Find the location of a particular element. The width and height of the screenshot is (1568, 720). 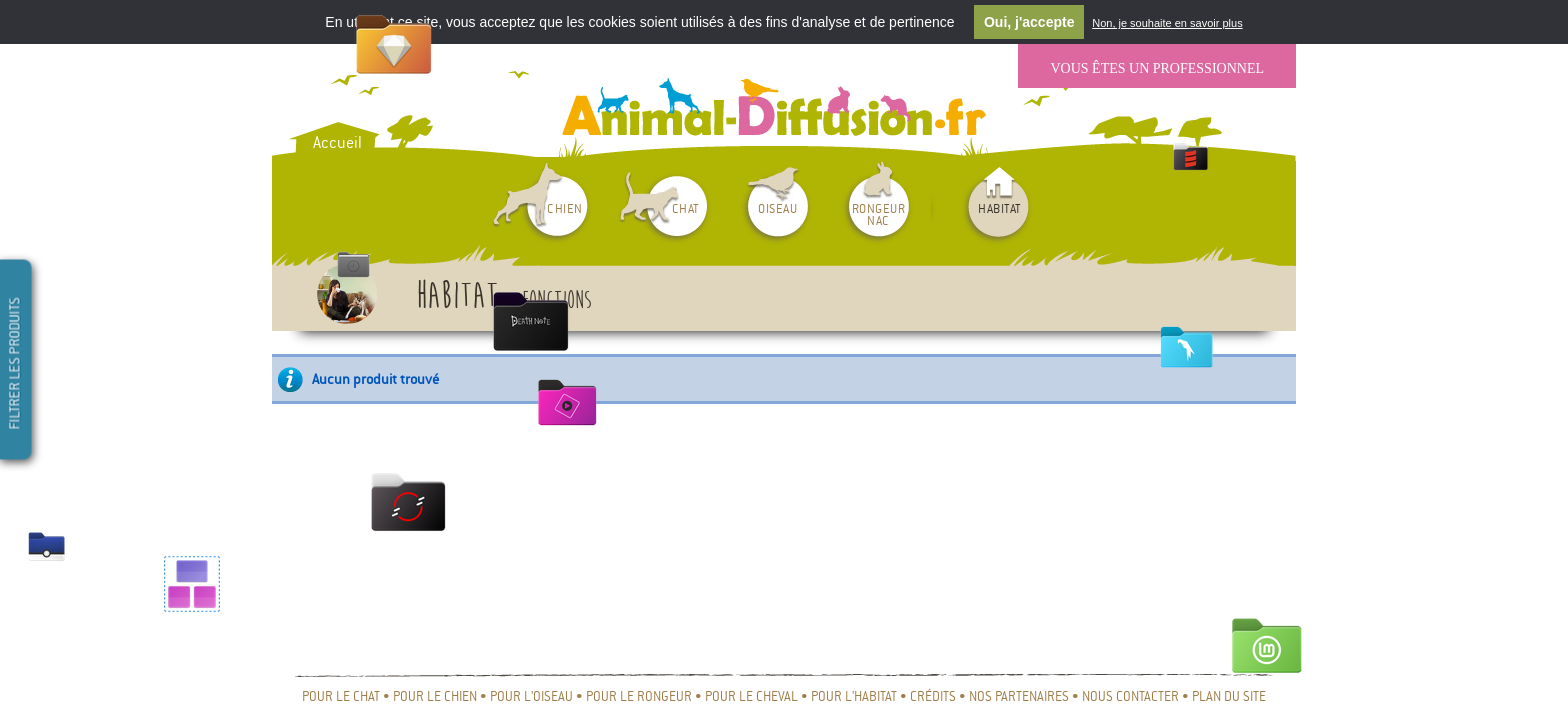

access temporary files folder is located at coordinates (353, 264).